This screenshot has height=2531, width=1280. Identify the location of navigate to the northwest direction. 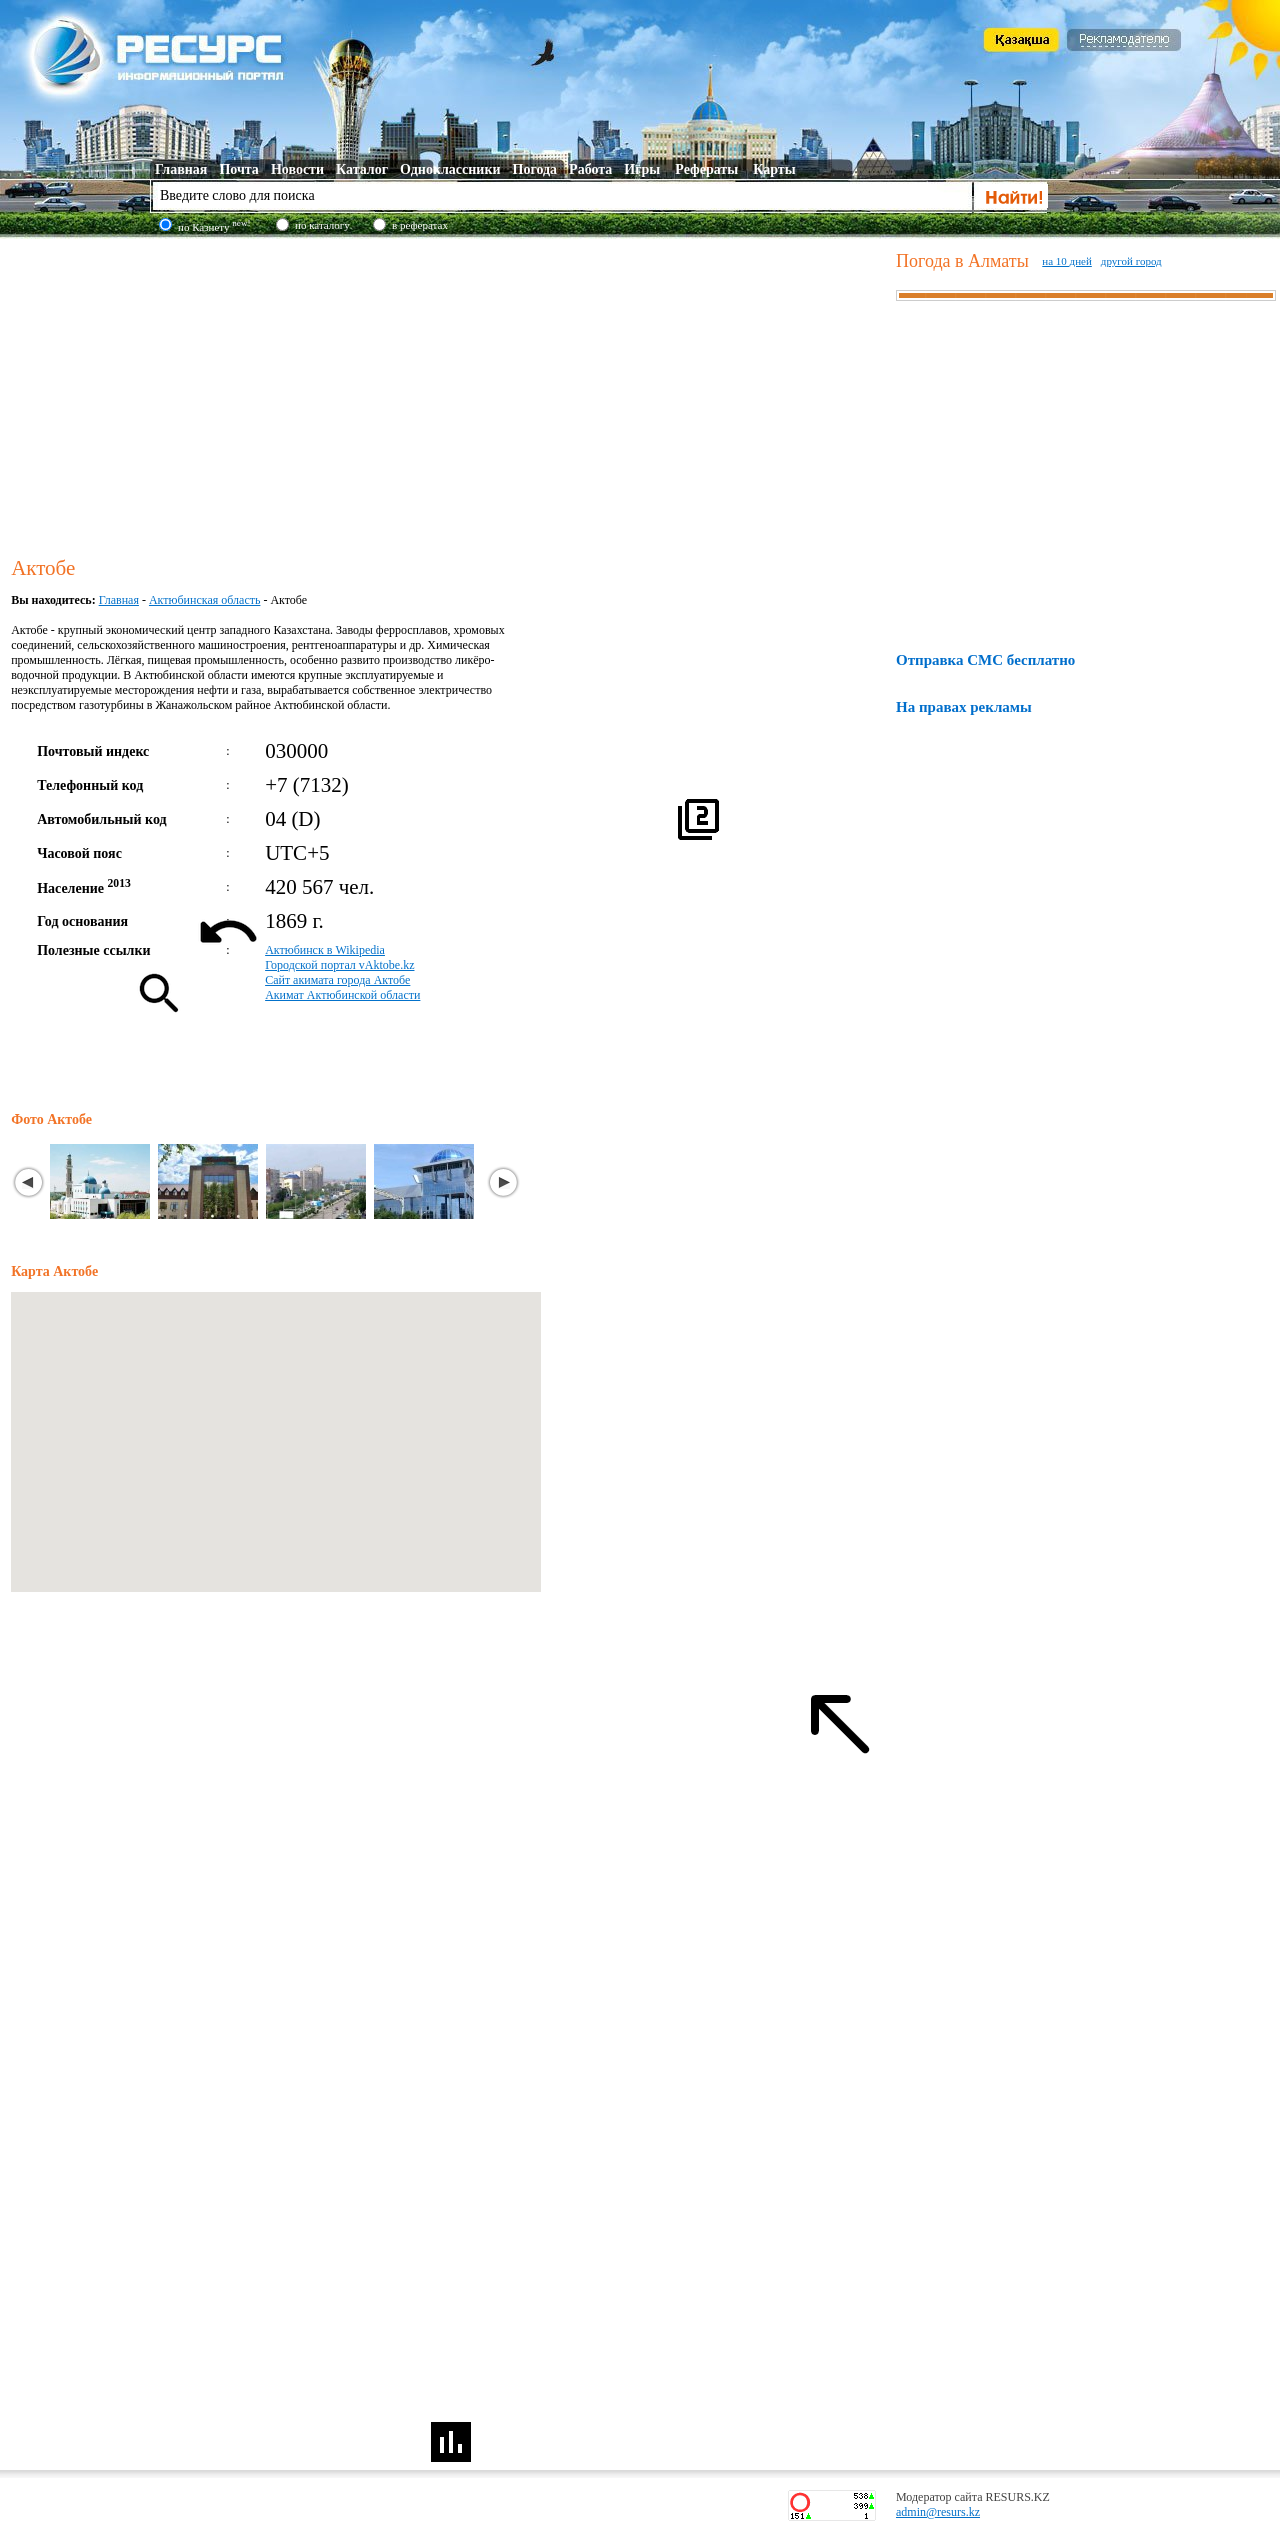
(839, 1723).